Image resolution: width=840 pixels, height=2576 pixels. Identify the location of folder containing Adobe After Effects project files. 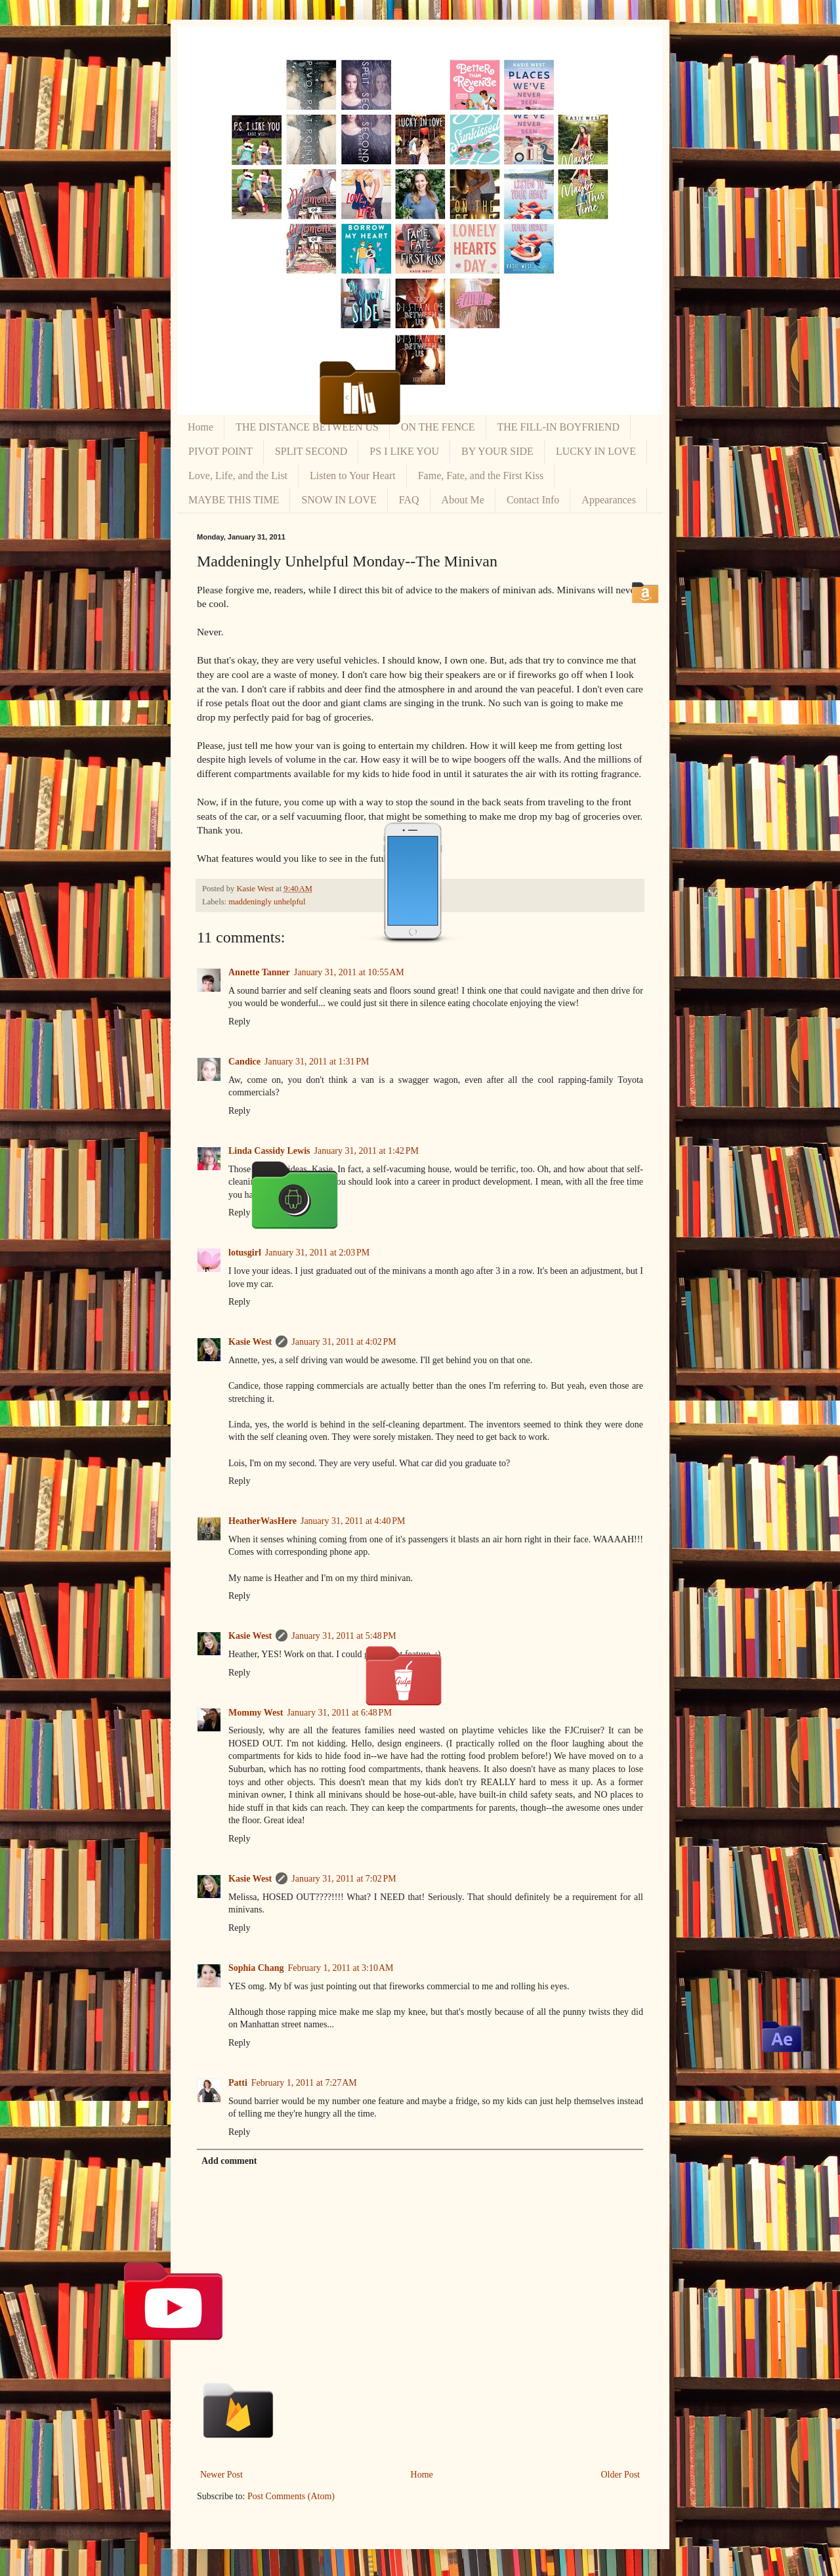
(782, 2038).